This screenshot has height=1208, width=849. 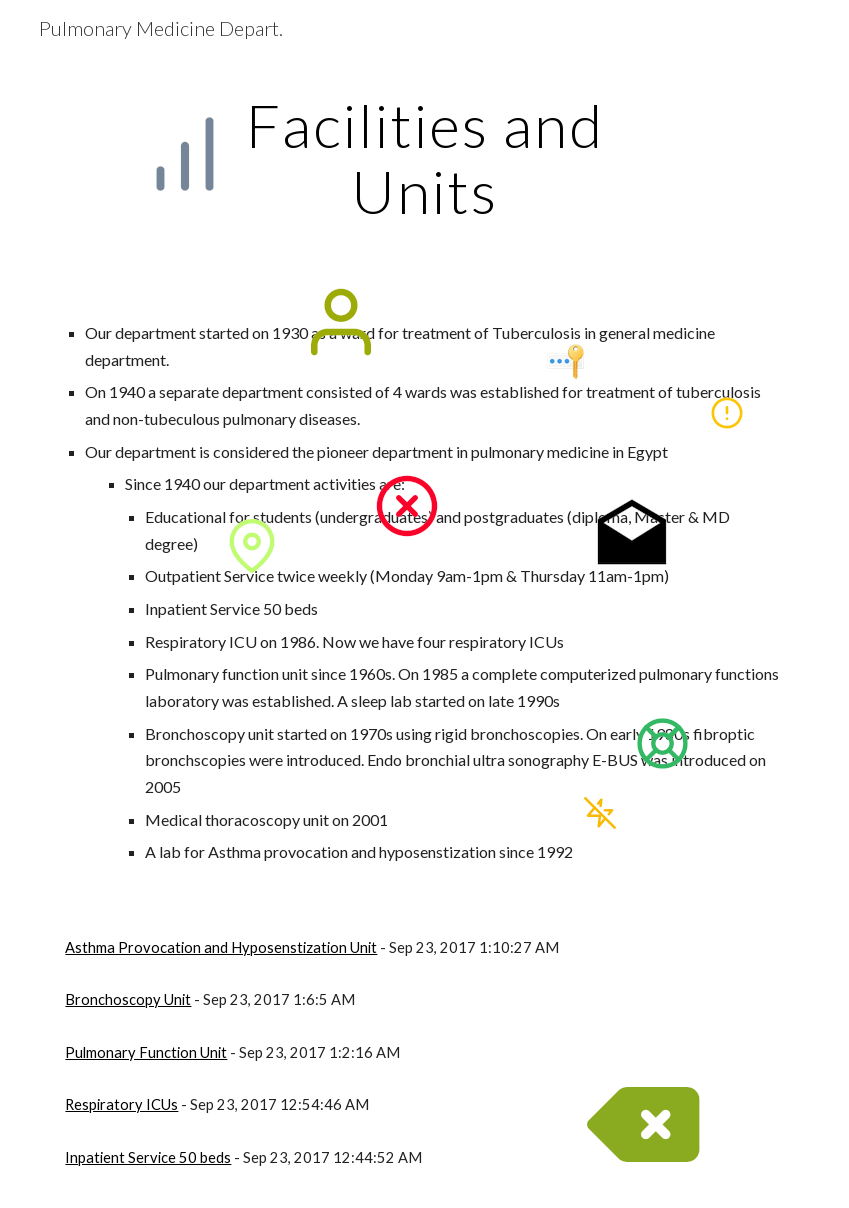 I want to click on delete the last character typed, so click(x=649, y=1124).